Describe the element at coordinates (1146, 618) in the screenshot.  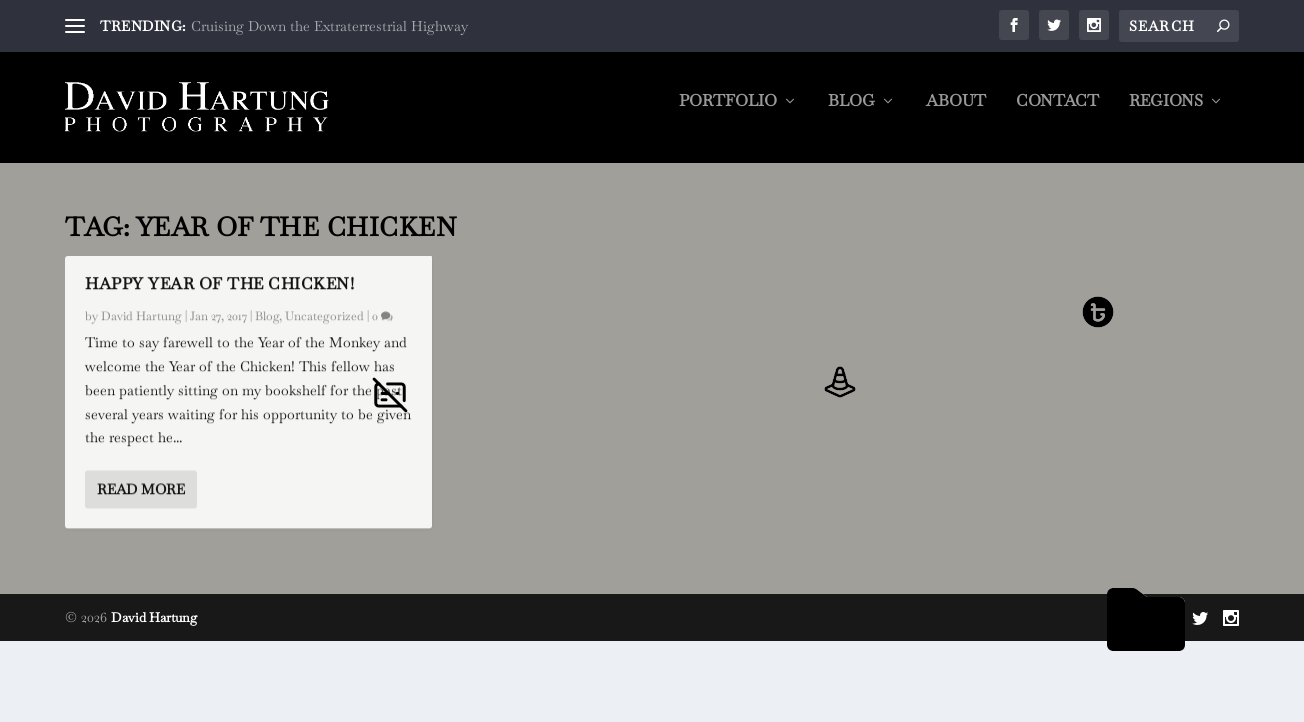
I see `open a folder to view its contents` at that location.